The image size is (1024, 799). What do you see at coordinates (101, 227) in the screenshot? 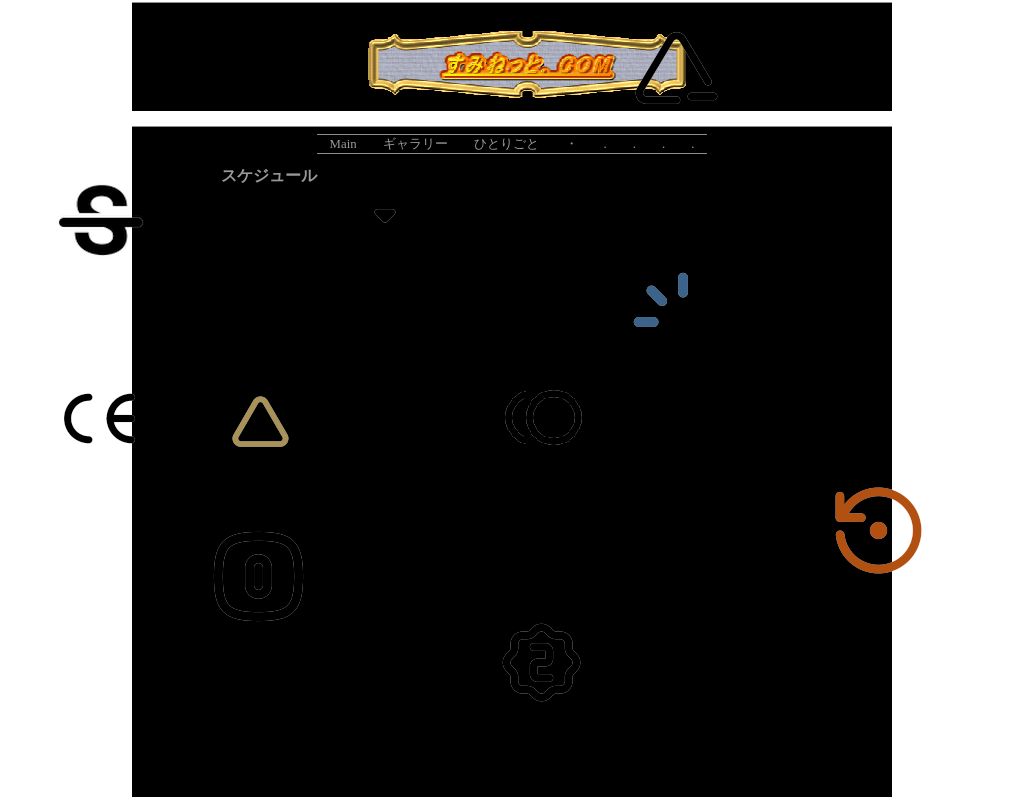
I see `apply strikethrough formatting to selected text` at bounding box center [101, 227].